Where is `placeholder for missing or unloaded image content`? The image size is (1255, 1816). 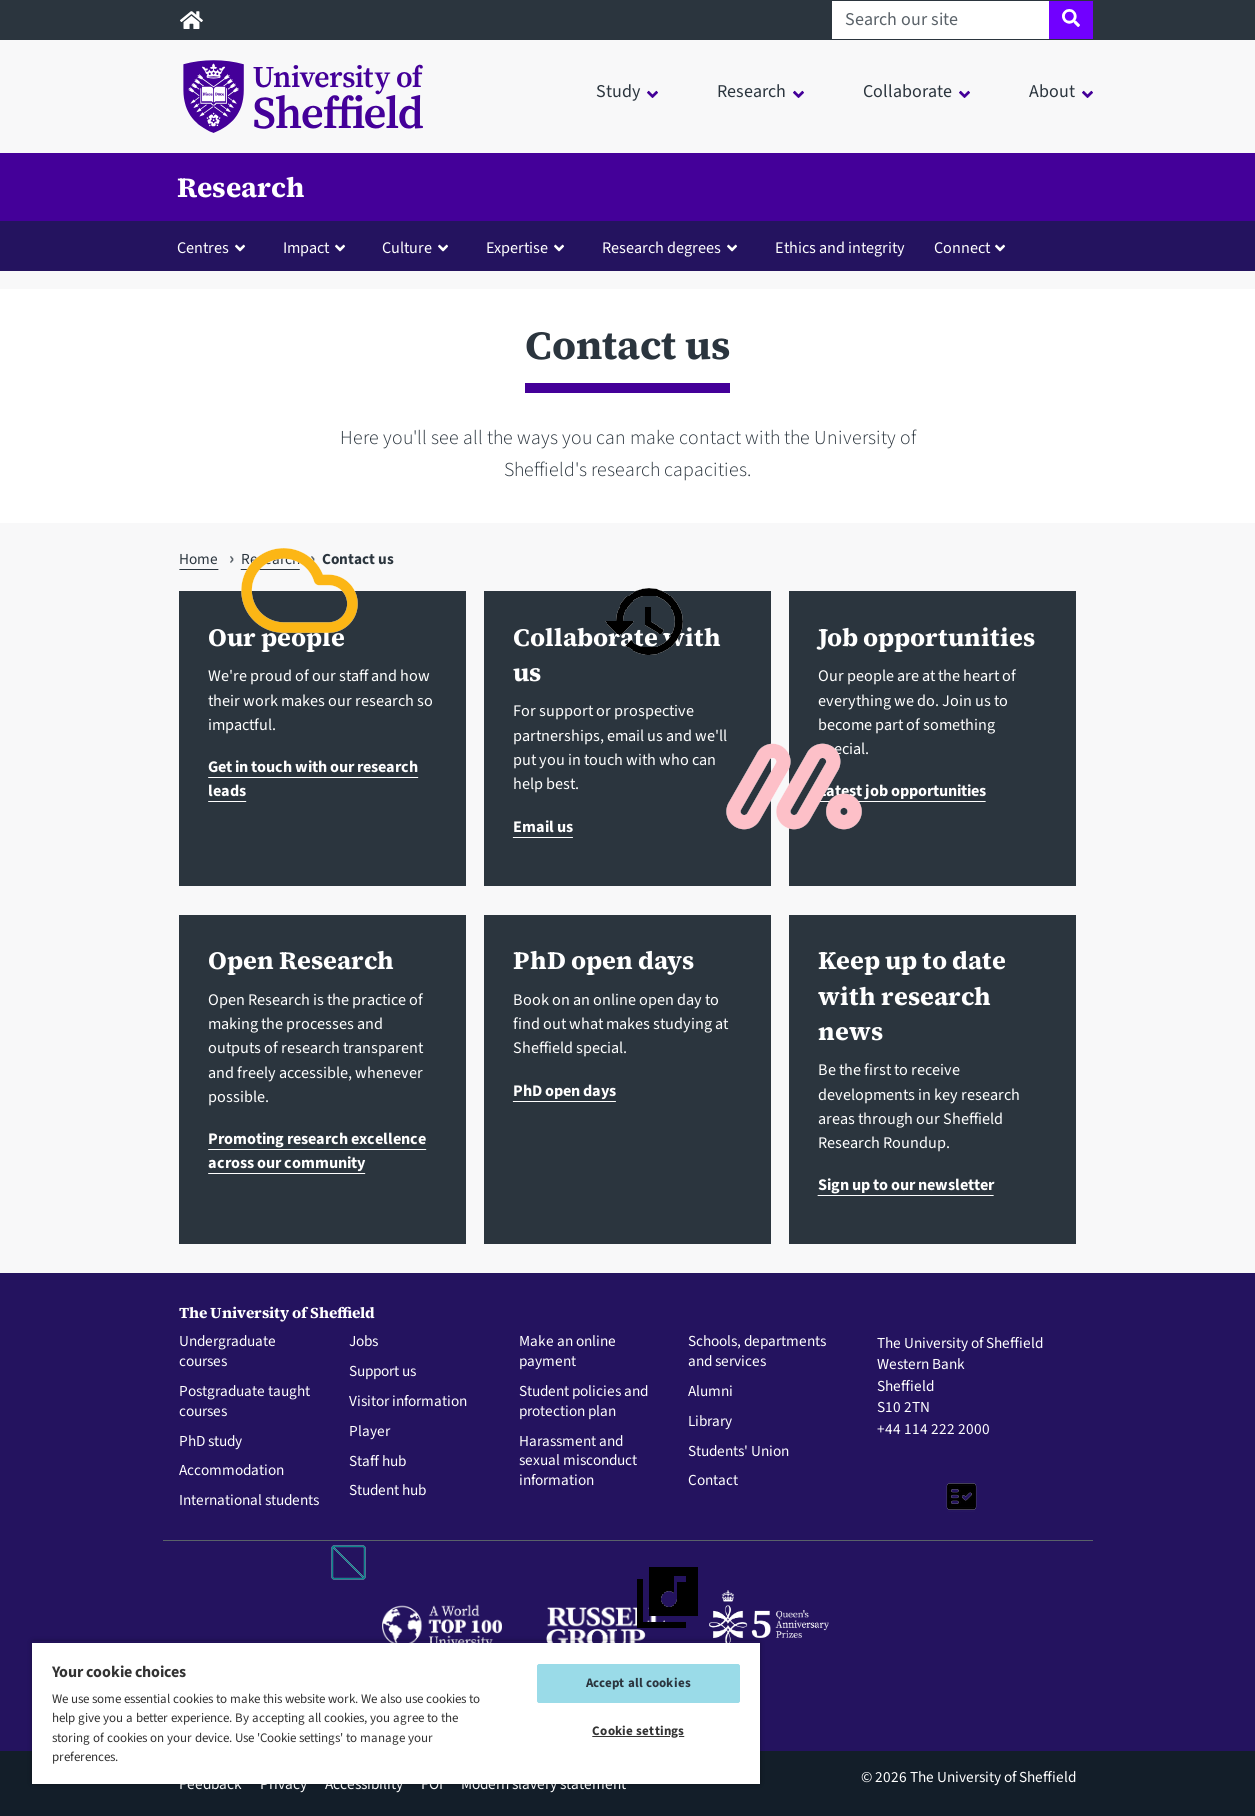
placeholder for missing or unloaded image content is located at coordinates (348, 1562).